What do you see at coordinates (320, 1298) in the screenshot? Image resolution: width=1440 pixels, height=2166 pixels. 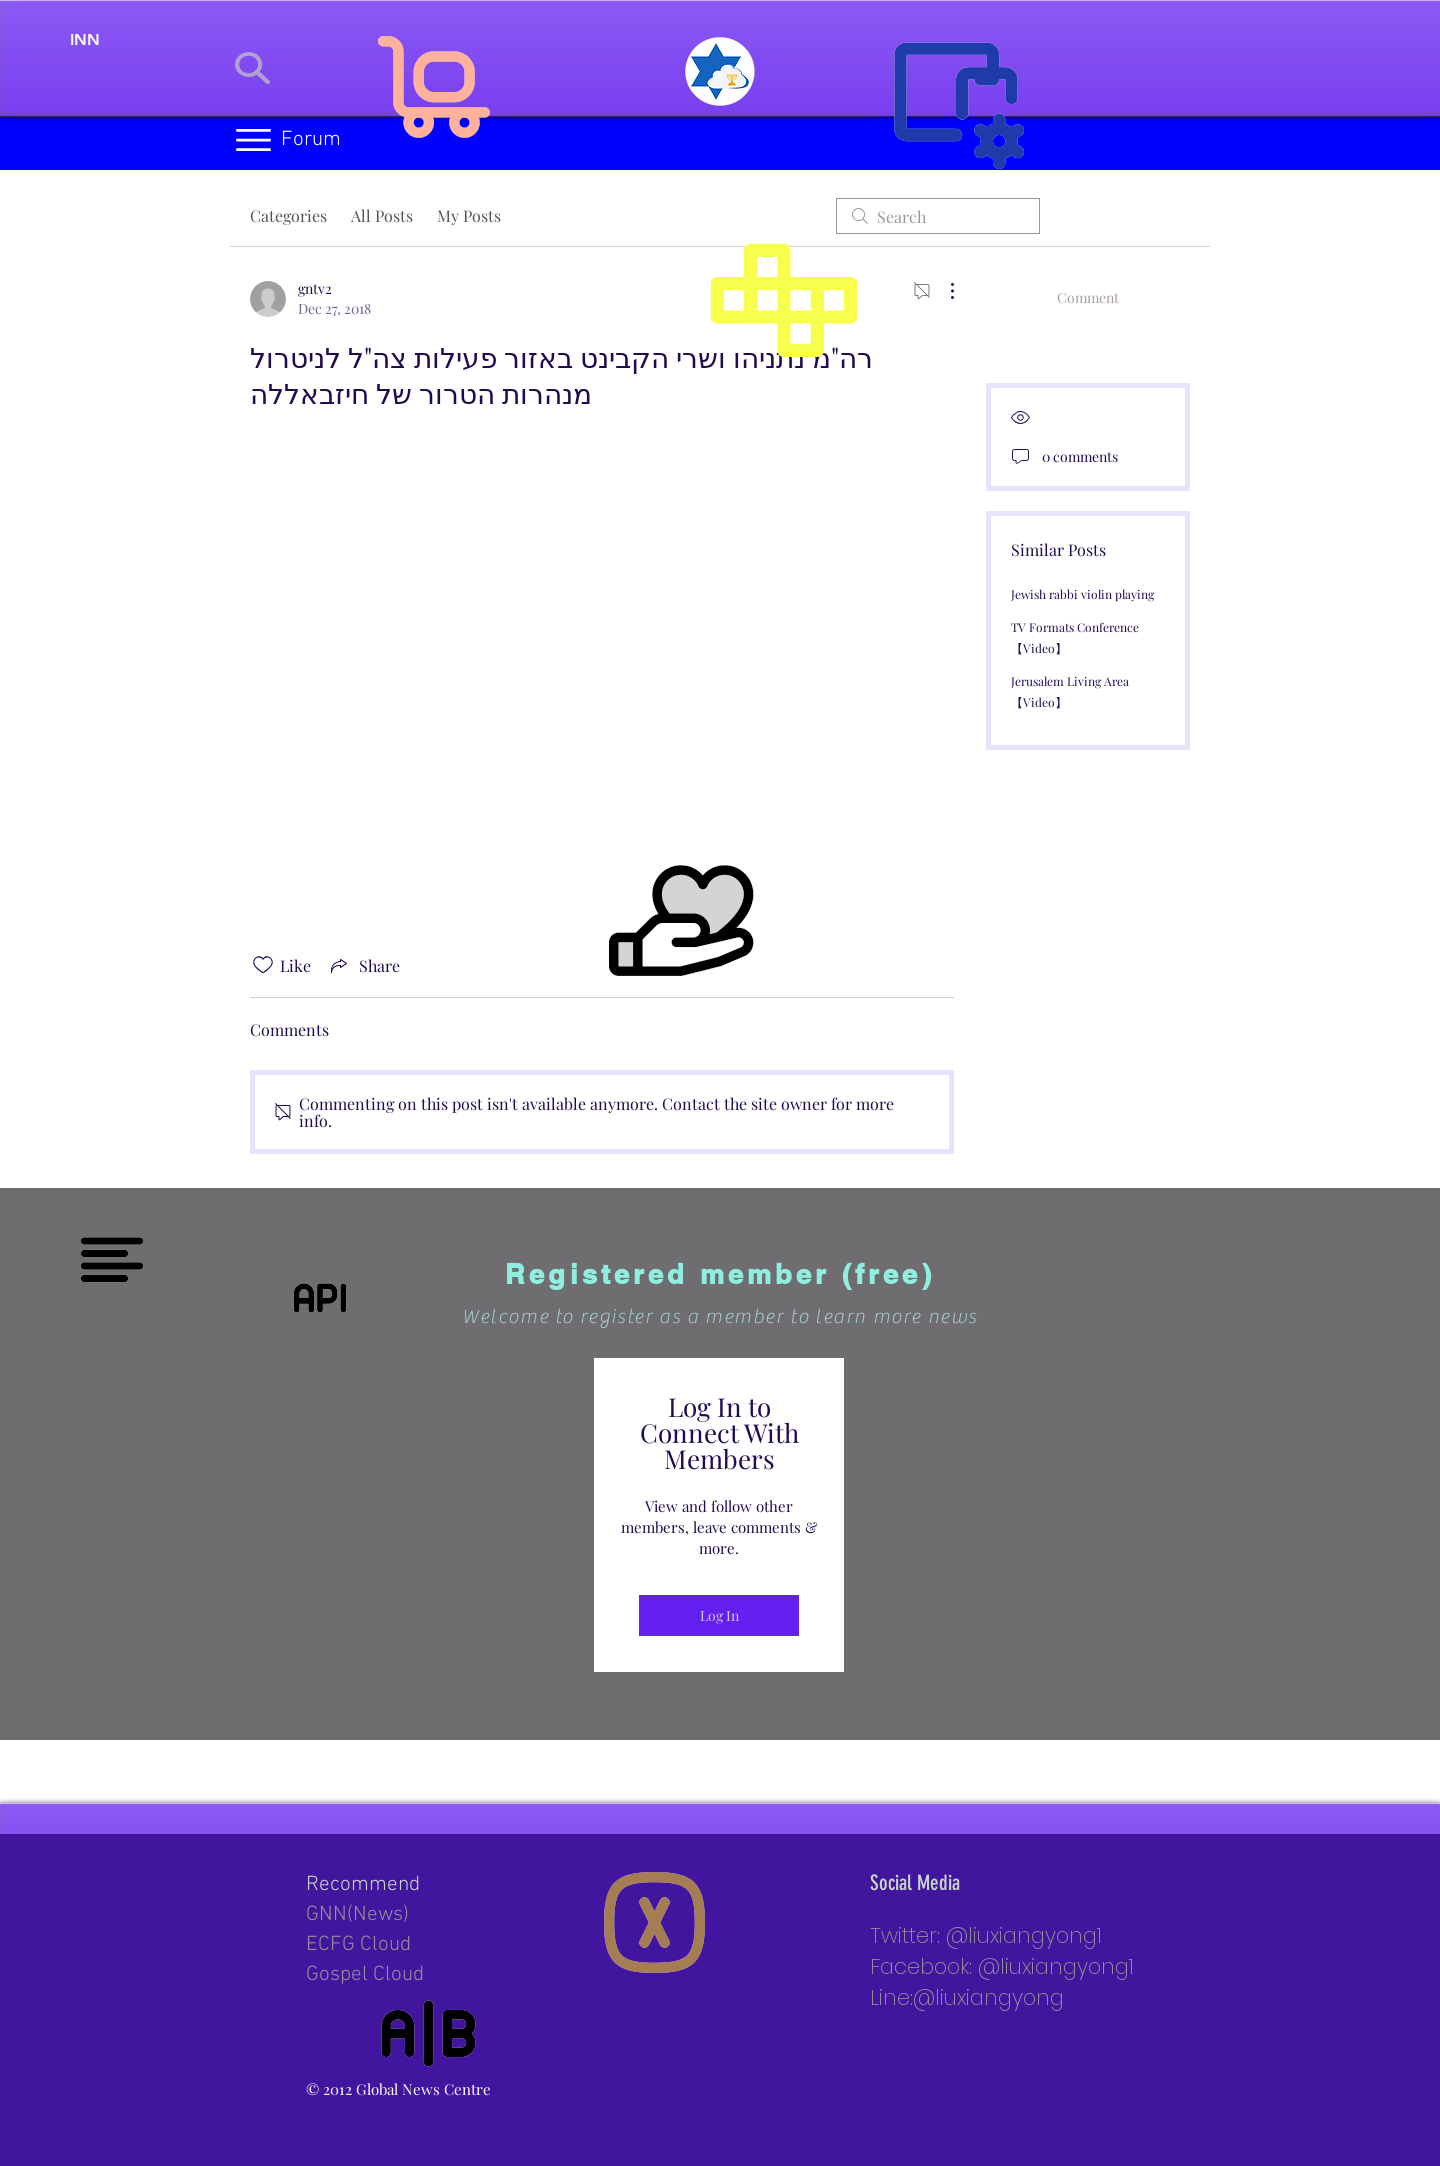 I see `access API settings or documentation` at bounding box center [320, 1298].